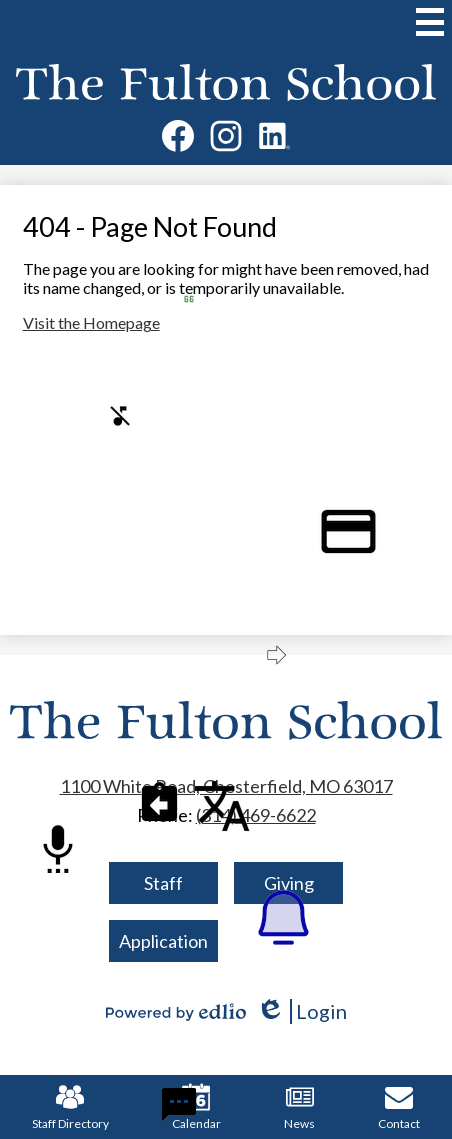  Describe the element at coordinates (276, 655) in the screenshot. I see `go forward or proceed to the next step` at that location.